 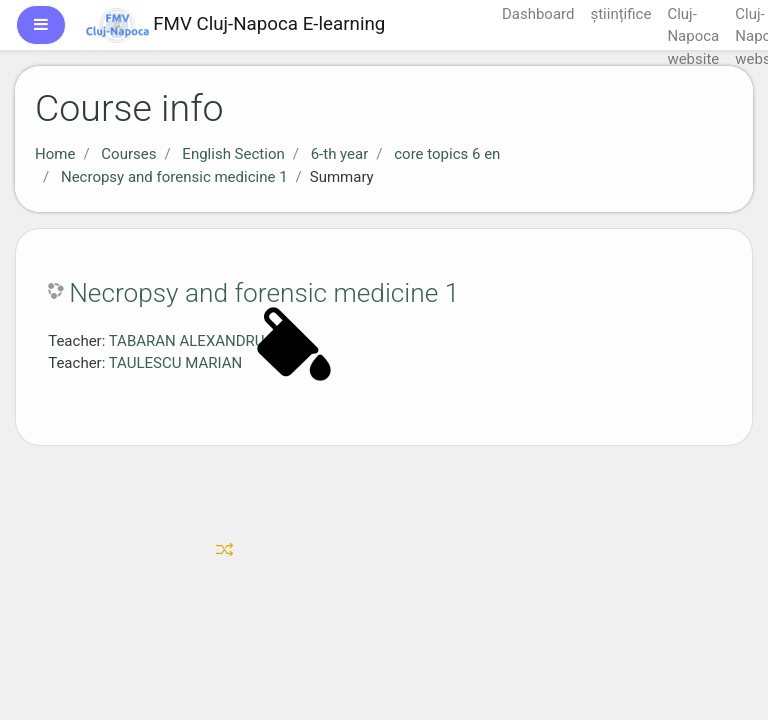 I want to click on fill an area with color, so click(x=294, y=344).